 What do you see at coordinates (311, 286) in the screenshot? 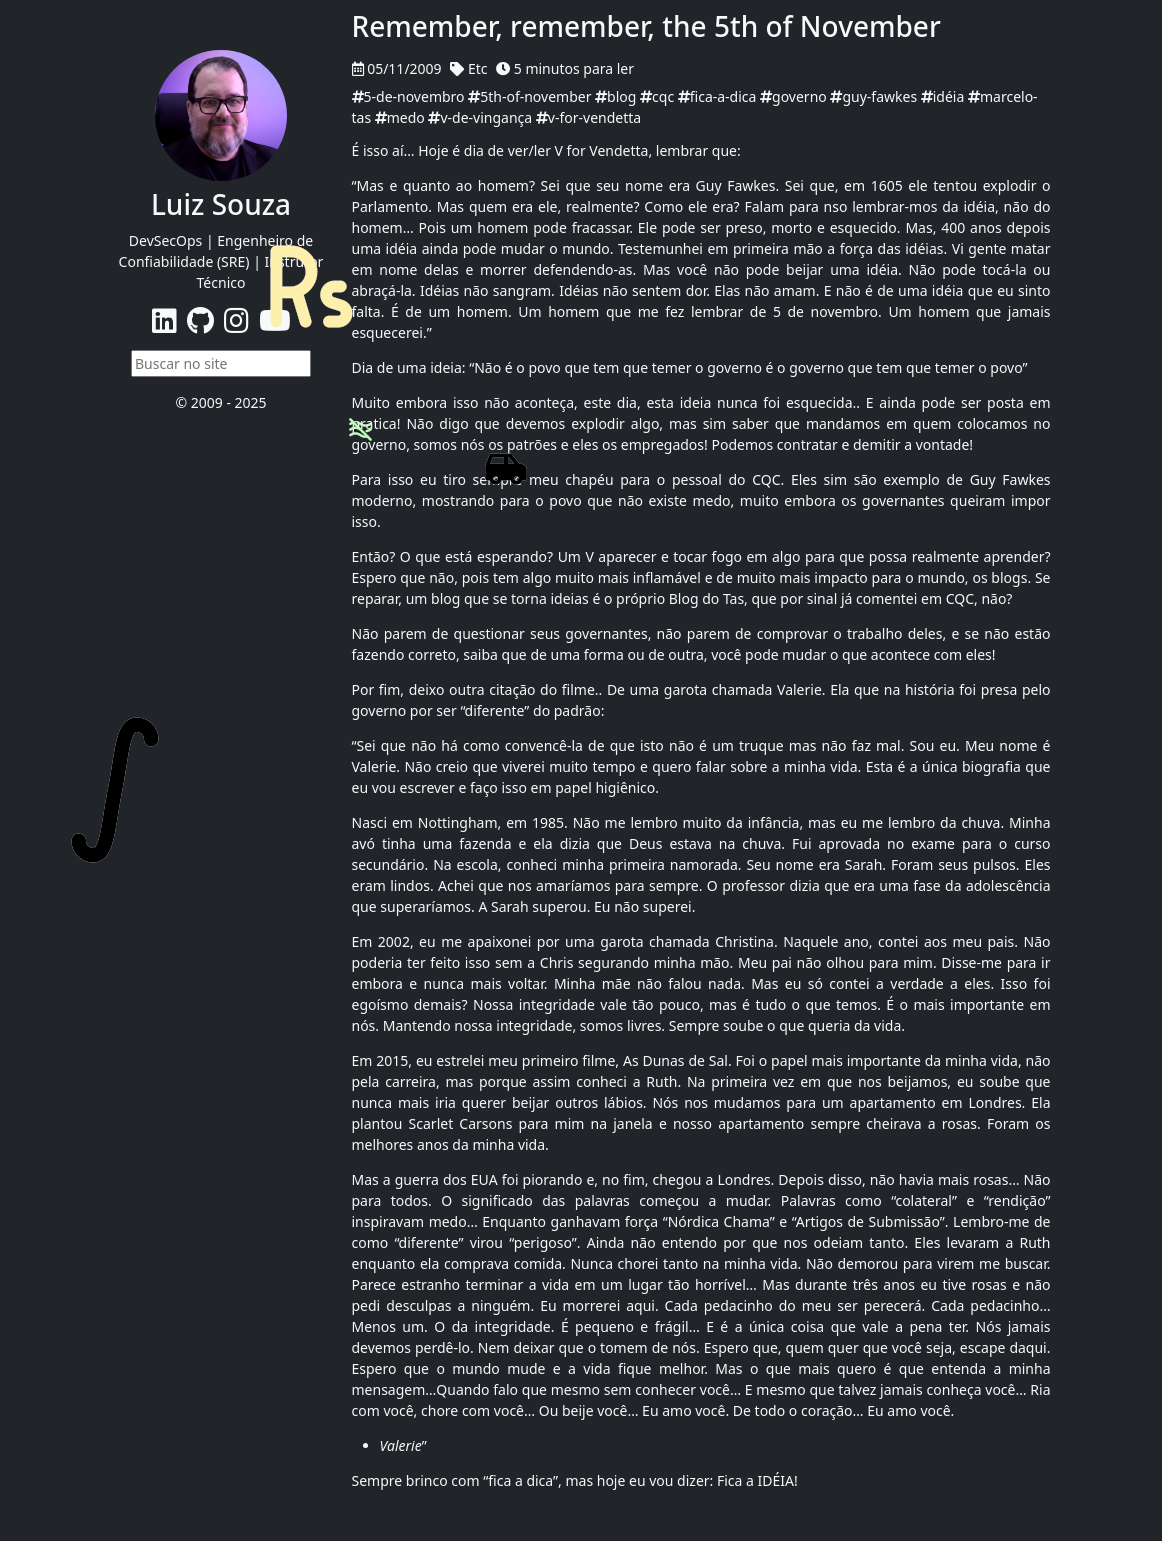
I see `indicates price or payment amount in Indian rupees` at bounding box center [311, 286].